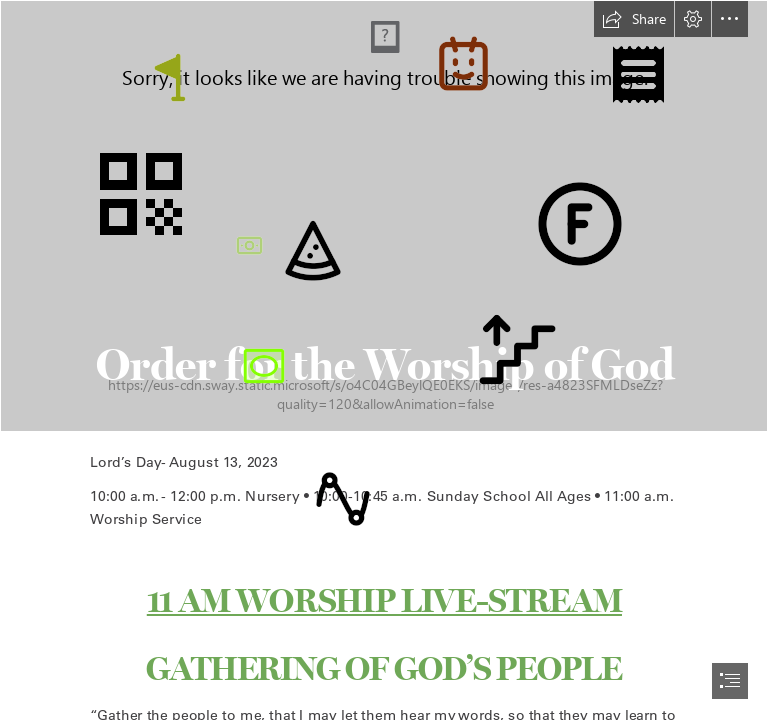  Describe the element at coordinates (638, 74) in the screenshot. I see `view purchase receipt or transaction history` at that location.